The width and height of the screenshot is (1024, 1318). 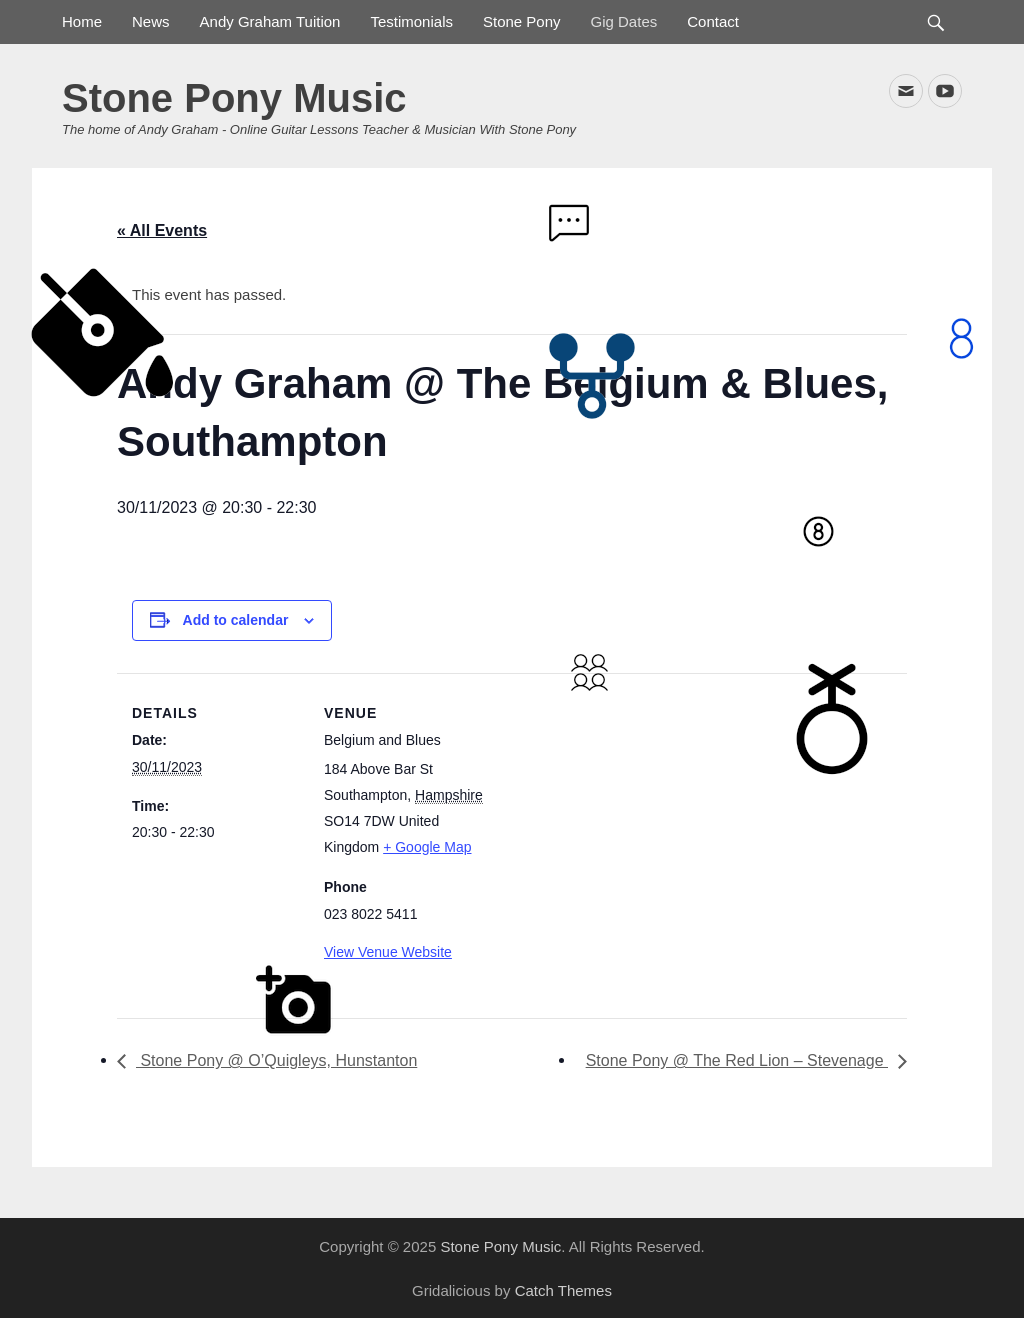 What do you see at coordinates (832, 719) in the screenshot?
I see `indicates nonbinary gender identity option` at bounding box center [832, 719].